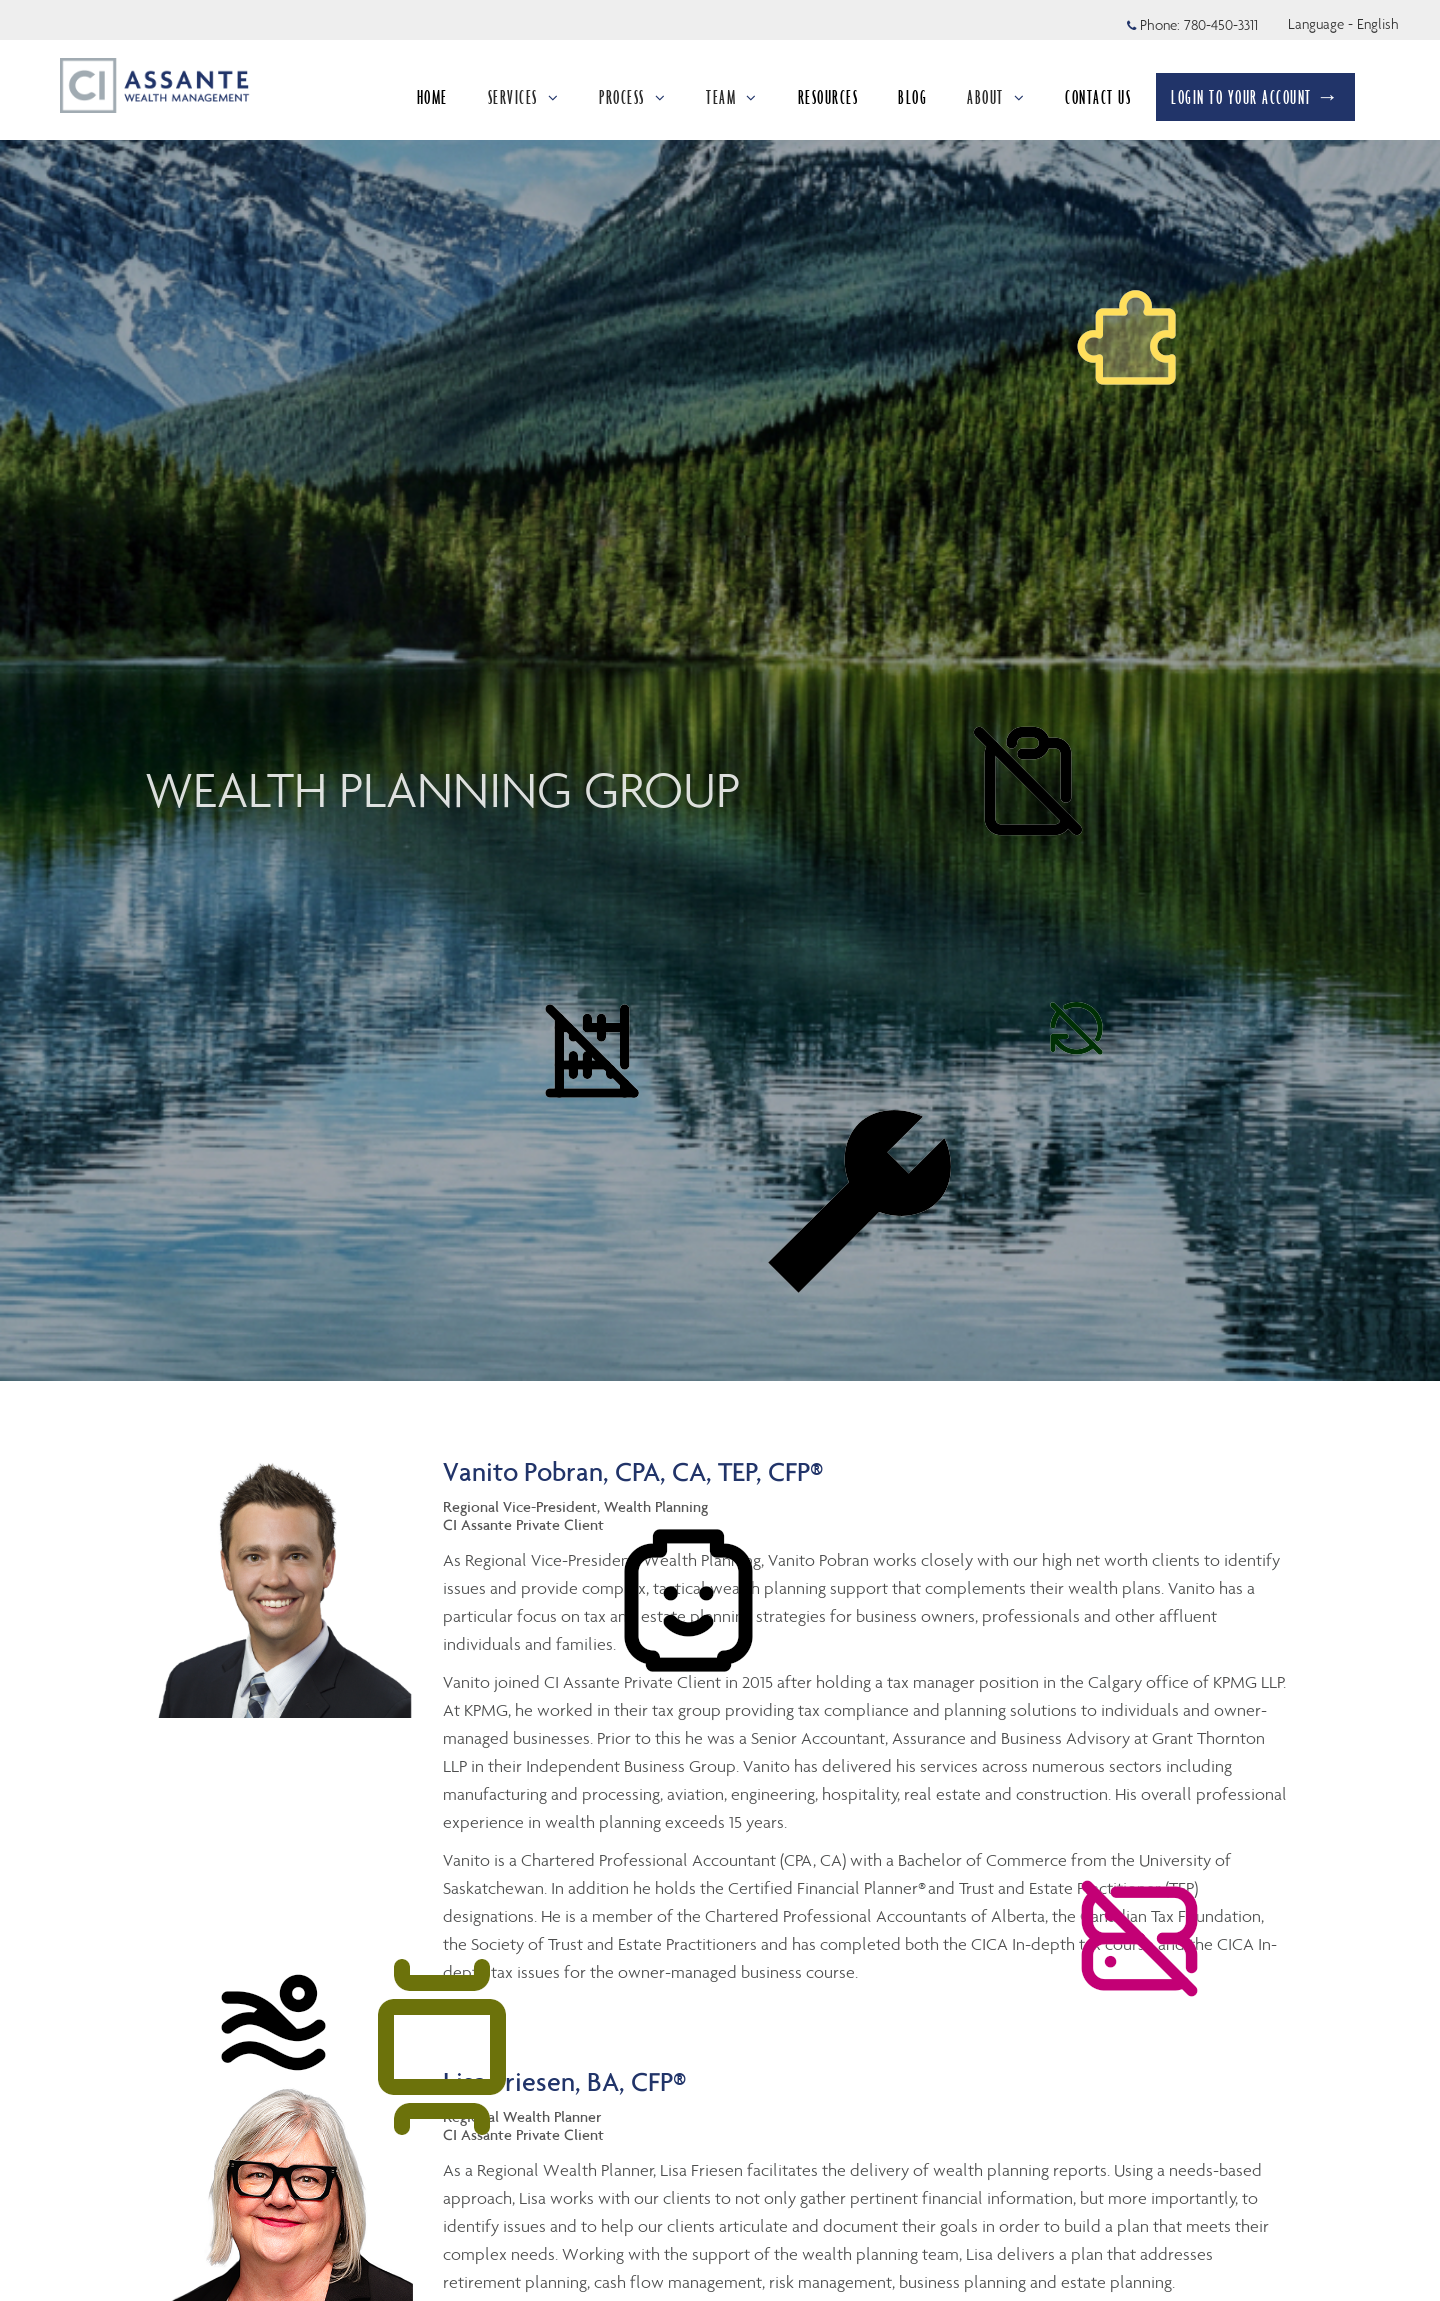 The width and height of the screenshot is (1440, 2301). Describe the element at coordinates (442, 2047) in the screenshot. I see `scroll through a vertical carousel` at that location.